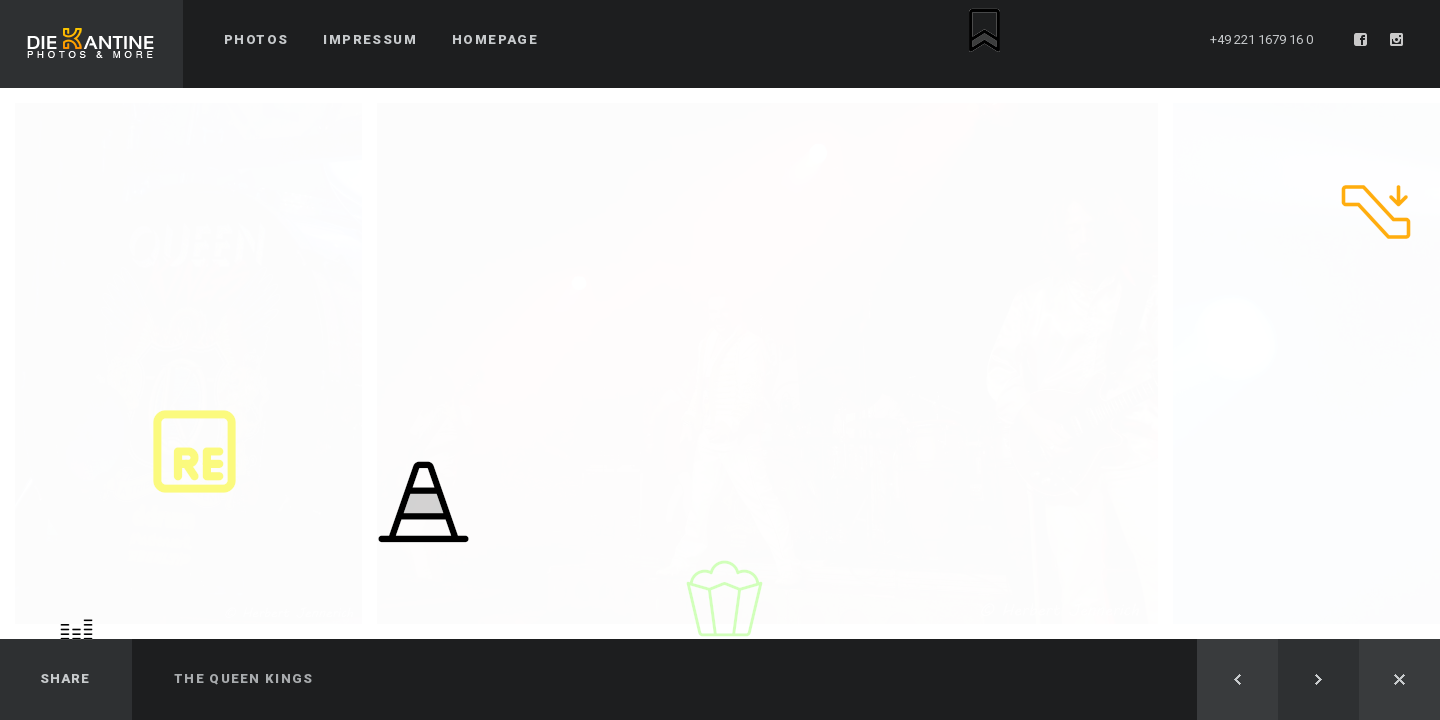 The height and width of the screenshot is (720, 1440). Describe the element at coordinates (724, 601) in the screenshot. I see `browse movies or entertainment content` at that location.